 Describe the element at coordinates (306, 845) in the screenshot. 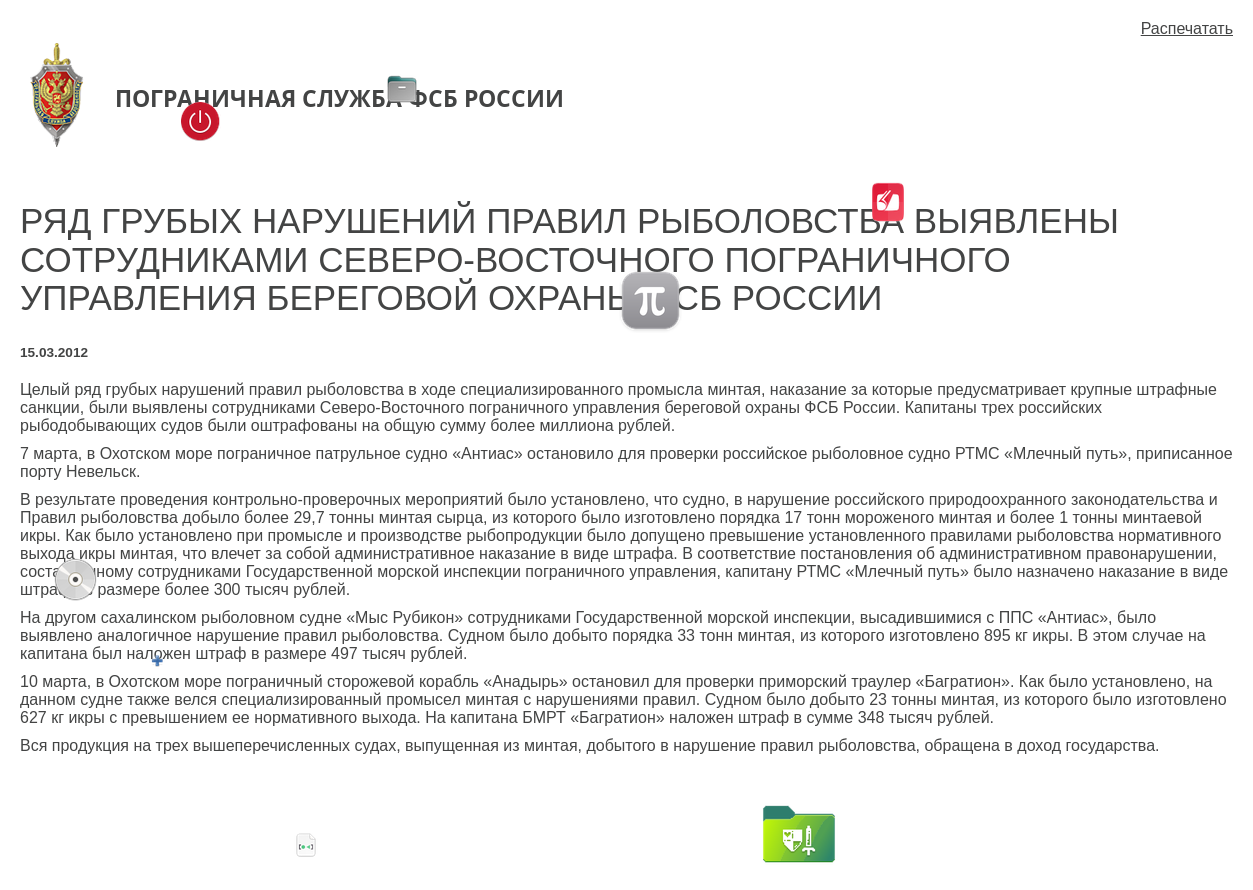

I see `systemd unit configuration file` at that location.